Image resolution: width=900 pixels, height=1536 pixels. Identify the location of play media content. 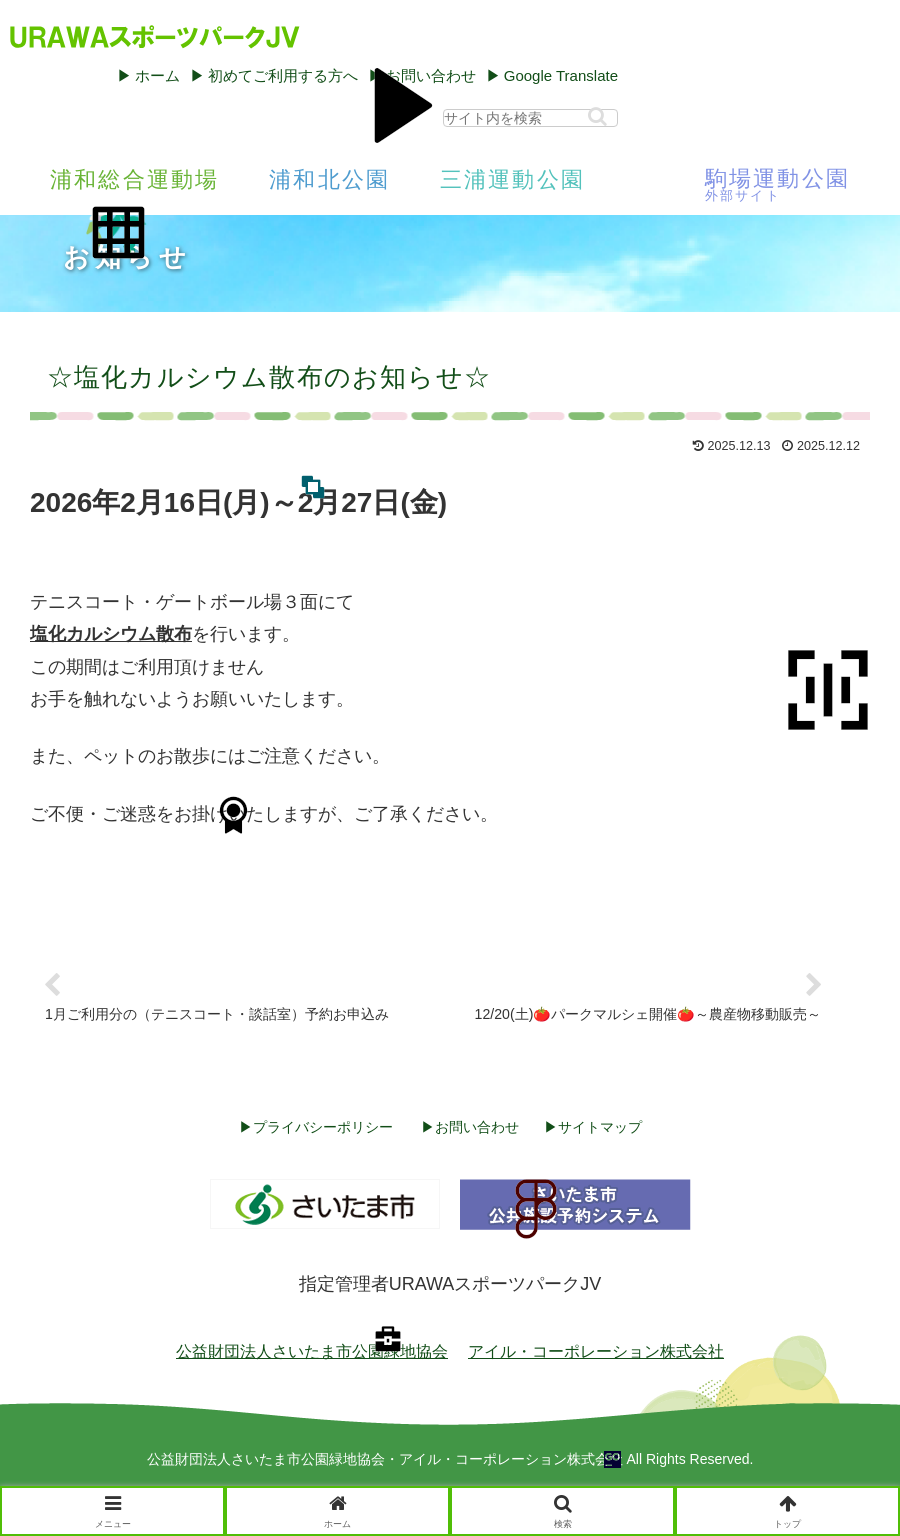
(394, 105).